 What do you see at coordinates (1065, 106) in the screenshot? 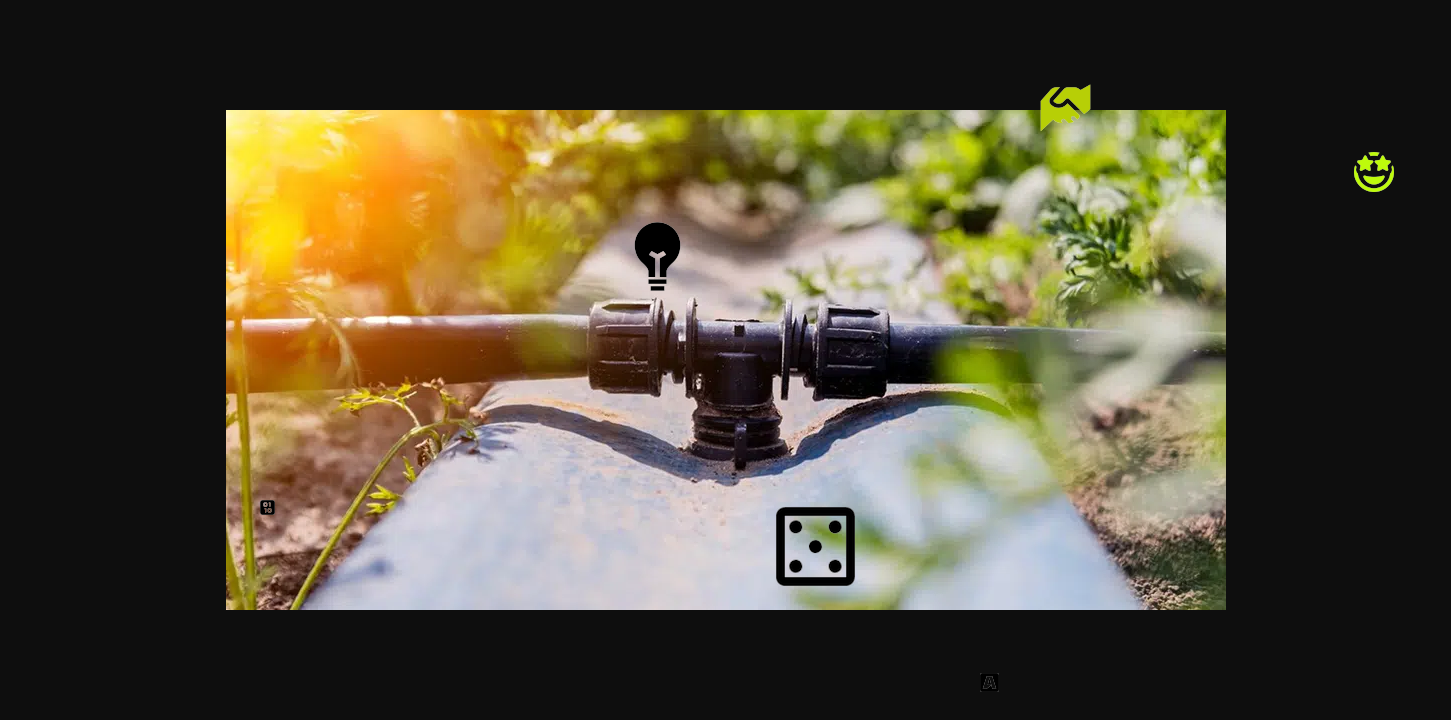
I see `access help or assistance services` at bounding box center [1065, 106].